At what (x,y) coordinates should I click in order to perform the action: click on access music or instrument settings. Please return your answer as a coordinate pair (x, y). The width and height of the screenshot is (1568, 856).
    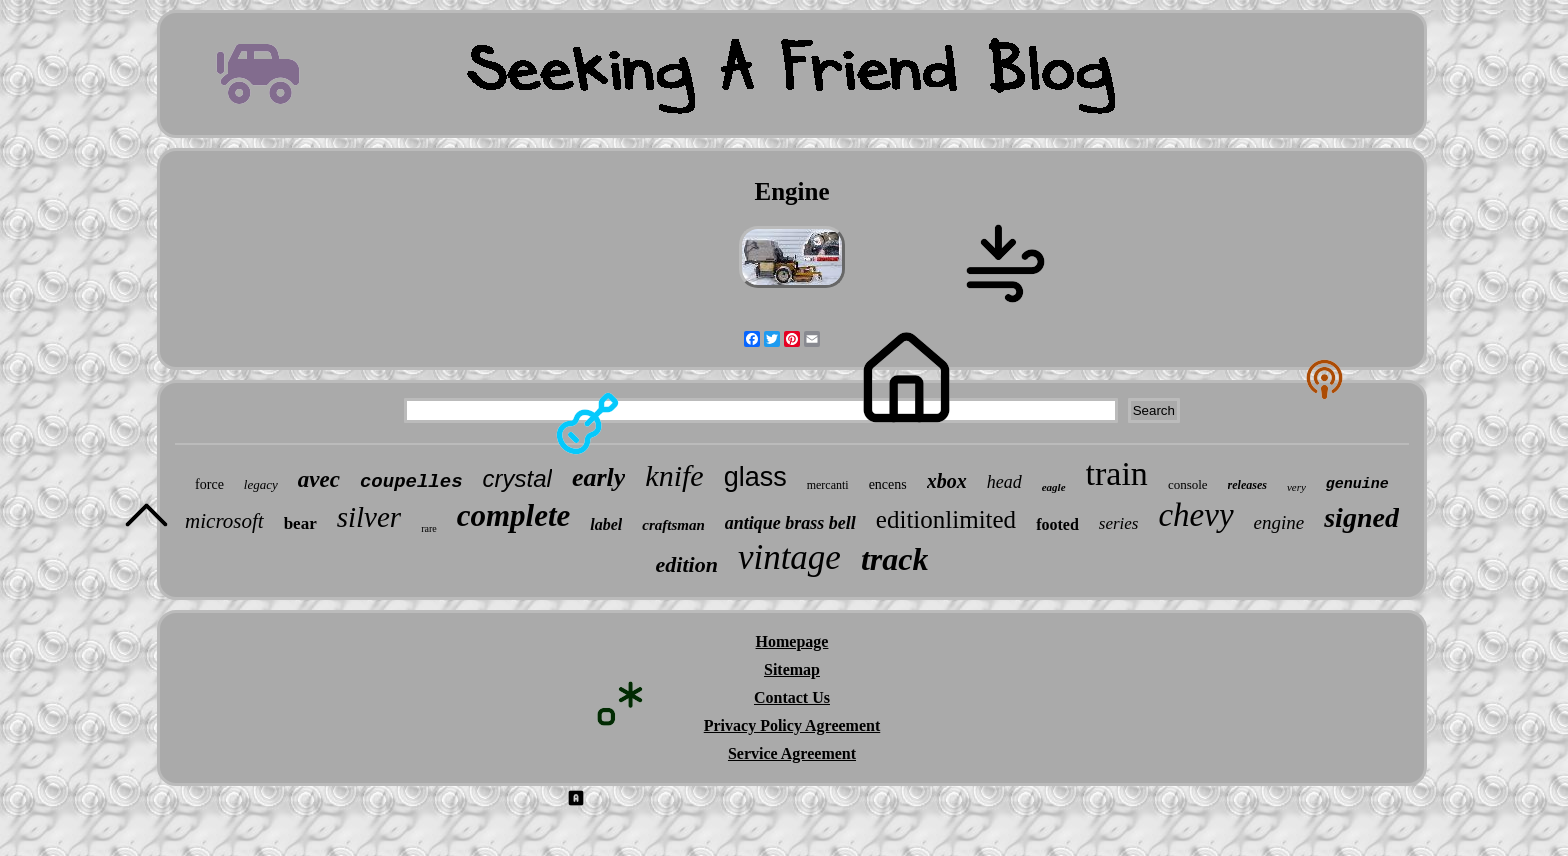
    Looking at the image, I should click on (587, 423).